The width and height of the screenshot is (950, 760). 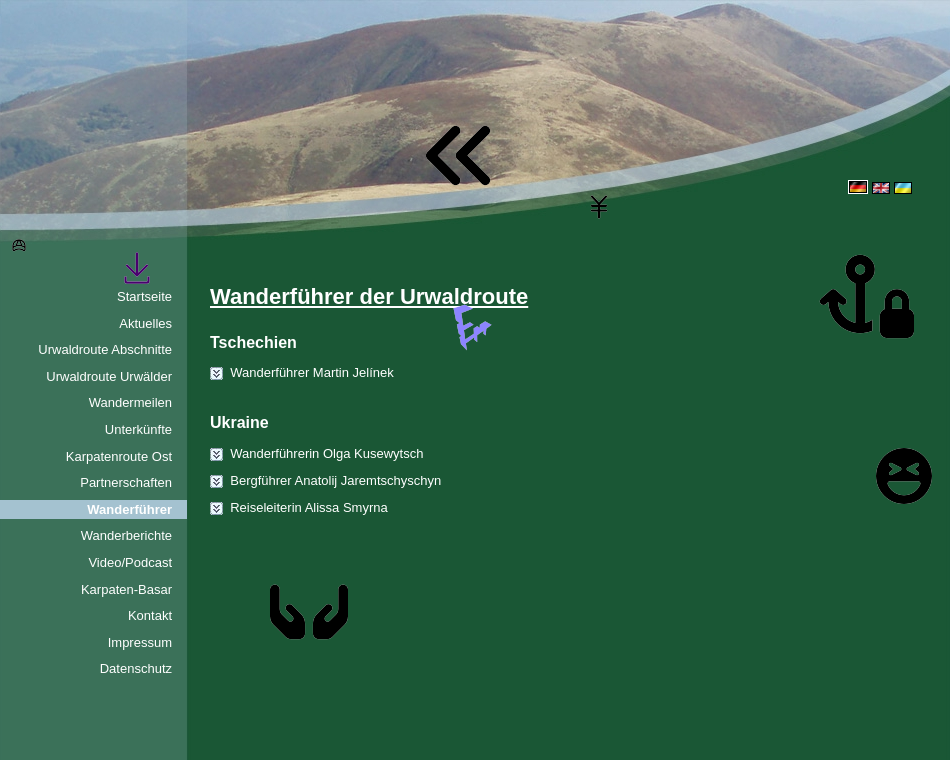 I want to click on browse hats or headwear category, so click(x=19, y=246).